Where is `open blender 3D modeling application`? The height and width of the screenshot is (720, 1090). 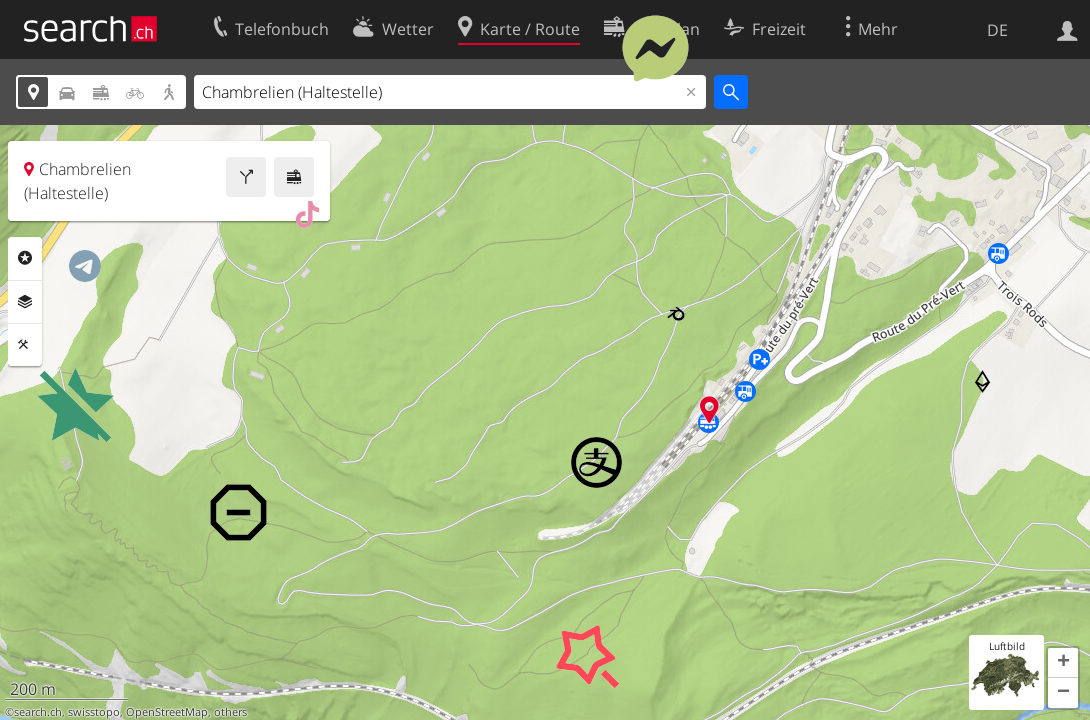
open blender 3D modeling application is located at coordinates (676, 314).